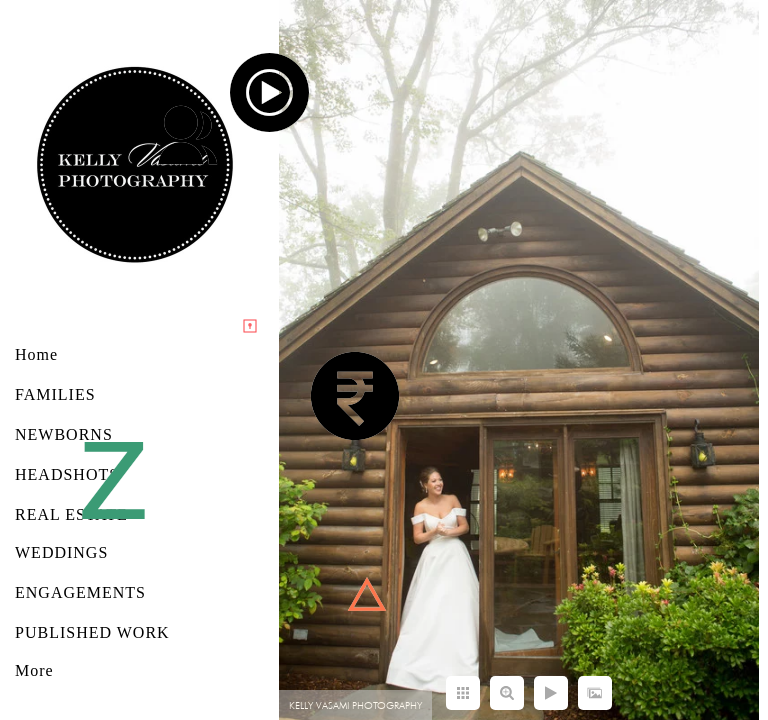 This screenshot has width=768, height=720. Describe the element at coordinates (367, 594) in the screenshot. I see `vercel logo` at that location.